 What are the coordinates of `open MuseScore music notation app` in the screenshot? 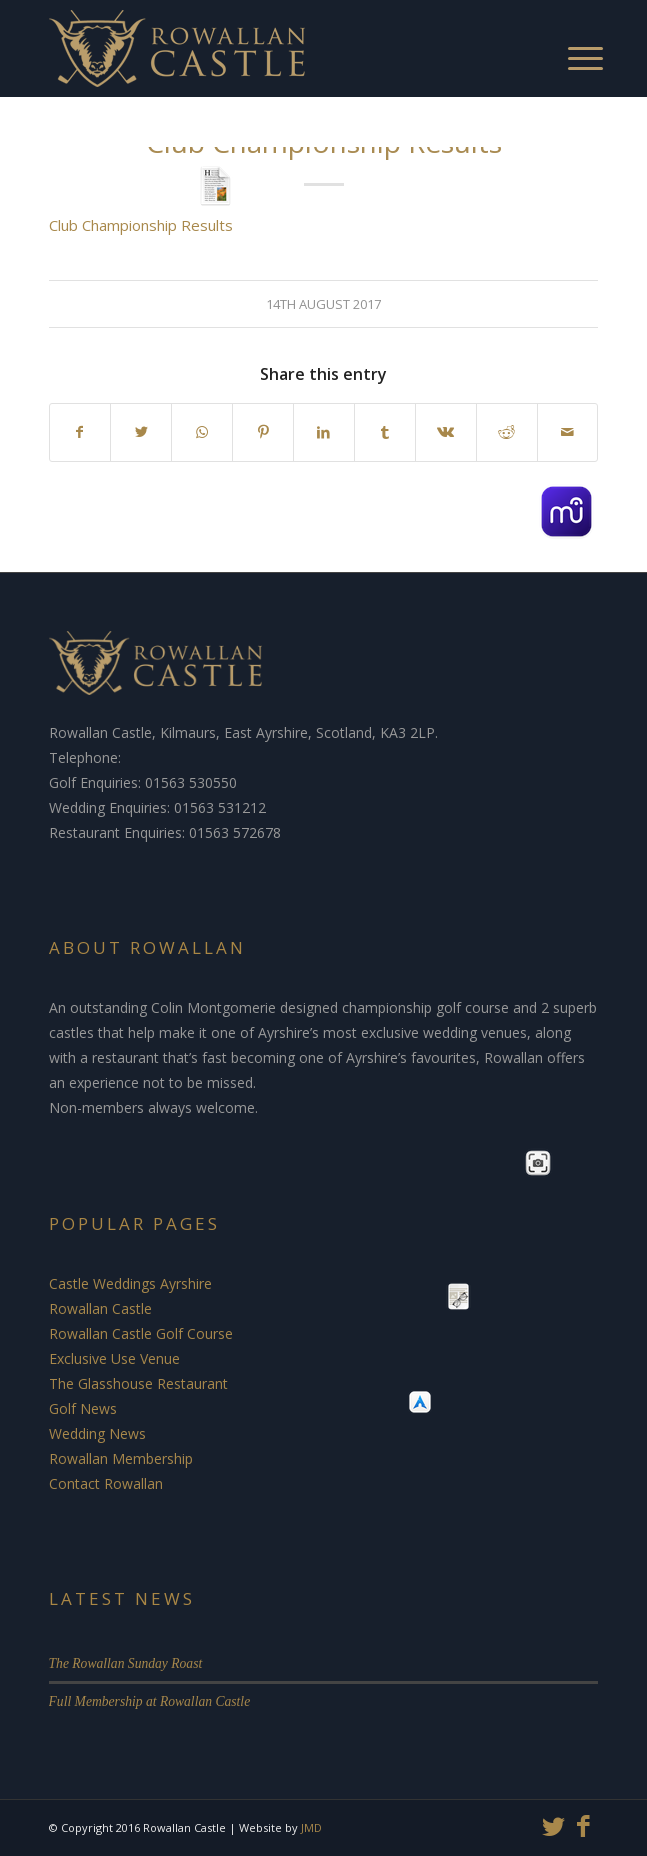 It's located at (566, 511).